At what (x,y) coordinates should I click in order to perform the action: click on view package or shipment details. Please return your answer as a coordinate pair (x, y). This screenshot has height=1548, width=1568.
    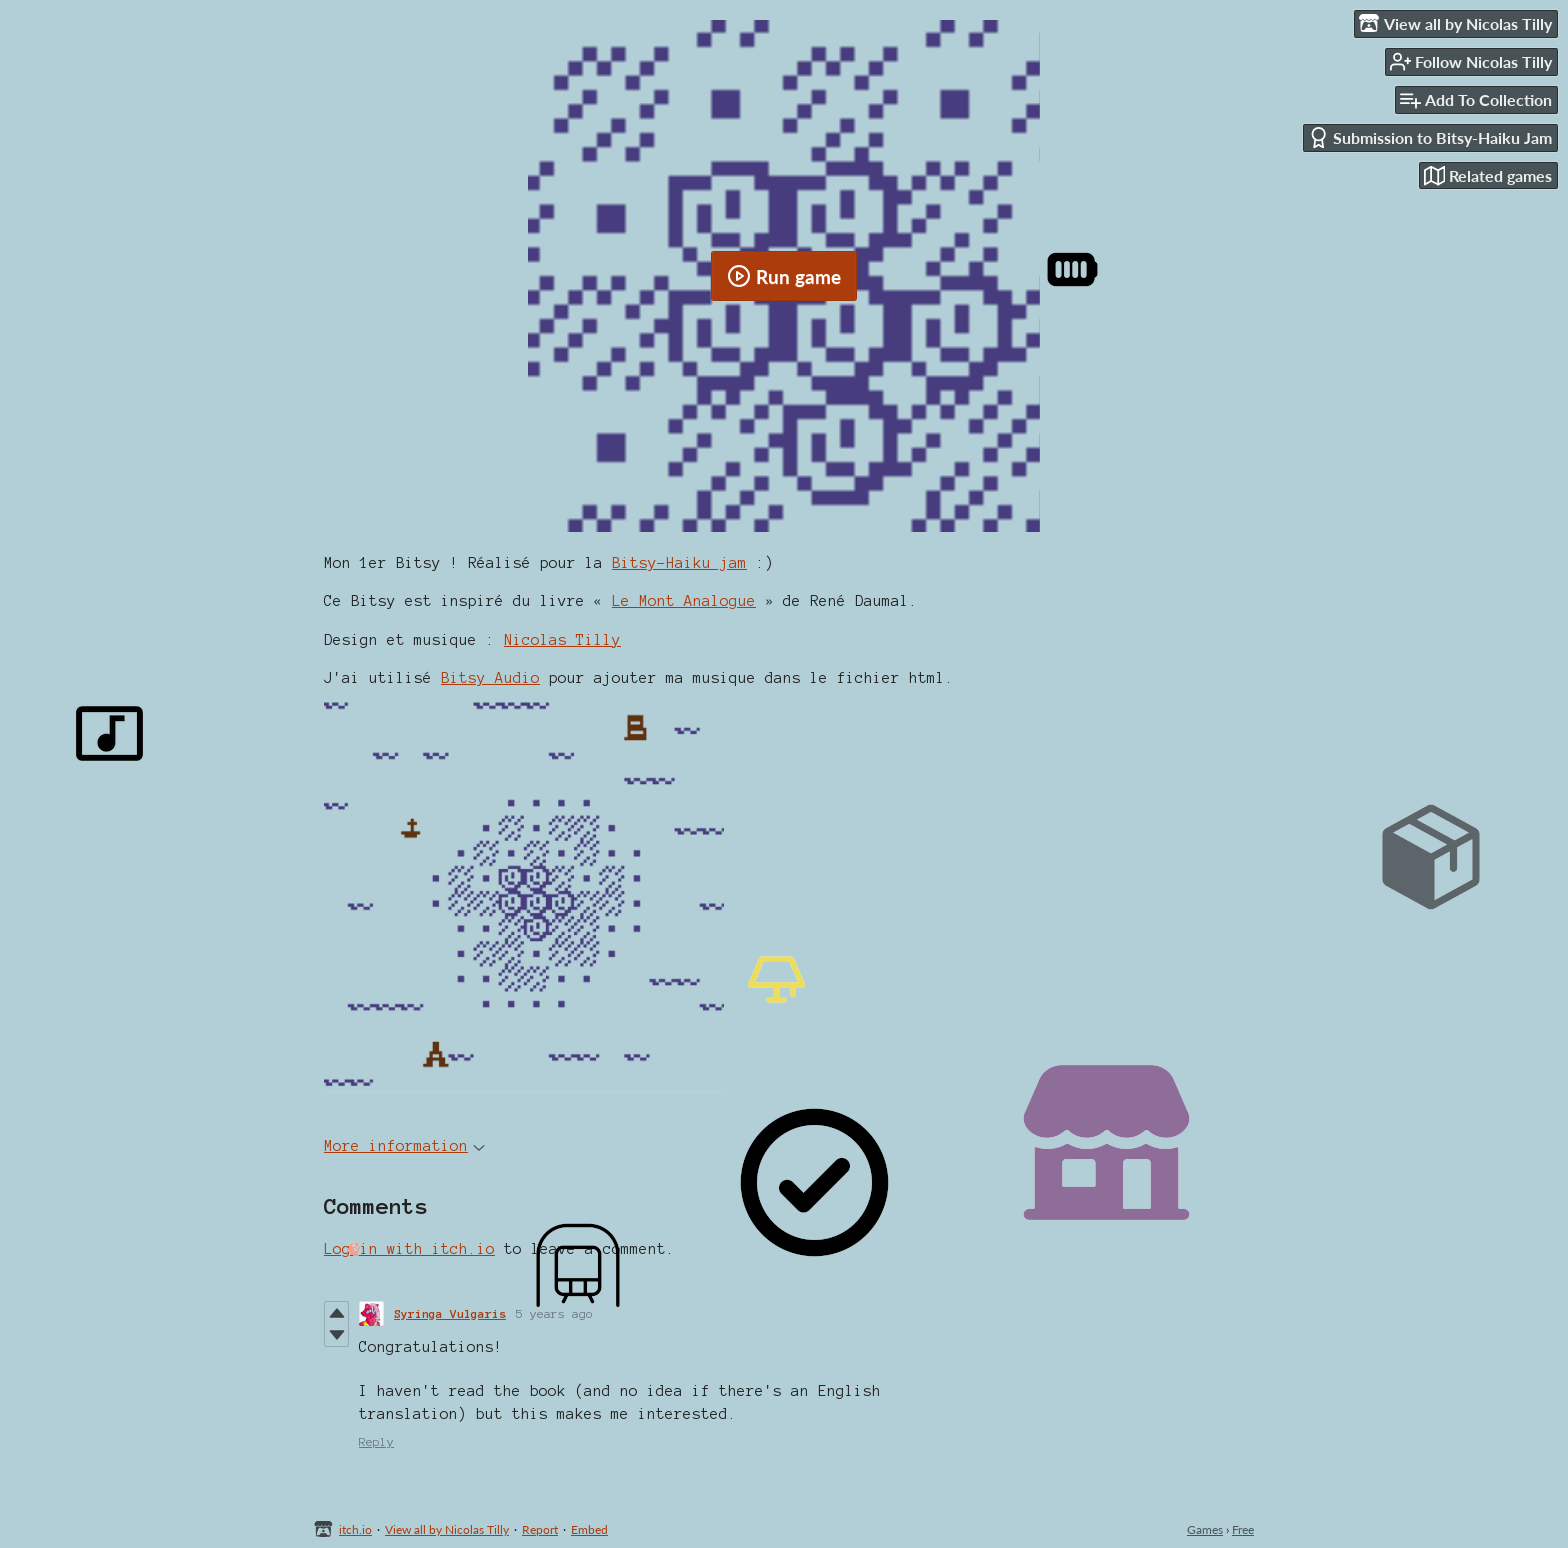
    Looking at the image, I should click on (1431, 857).